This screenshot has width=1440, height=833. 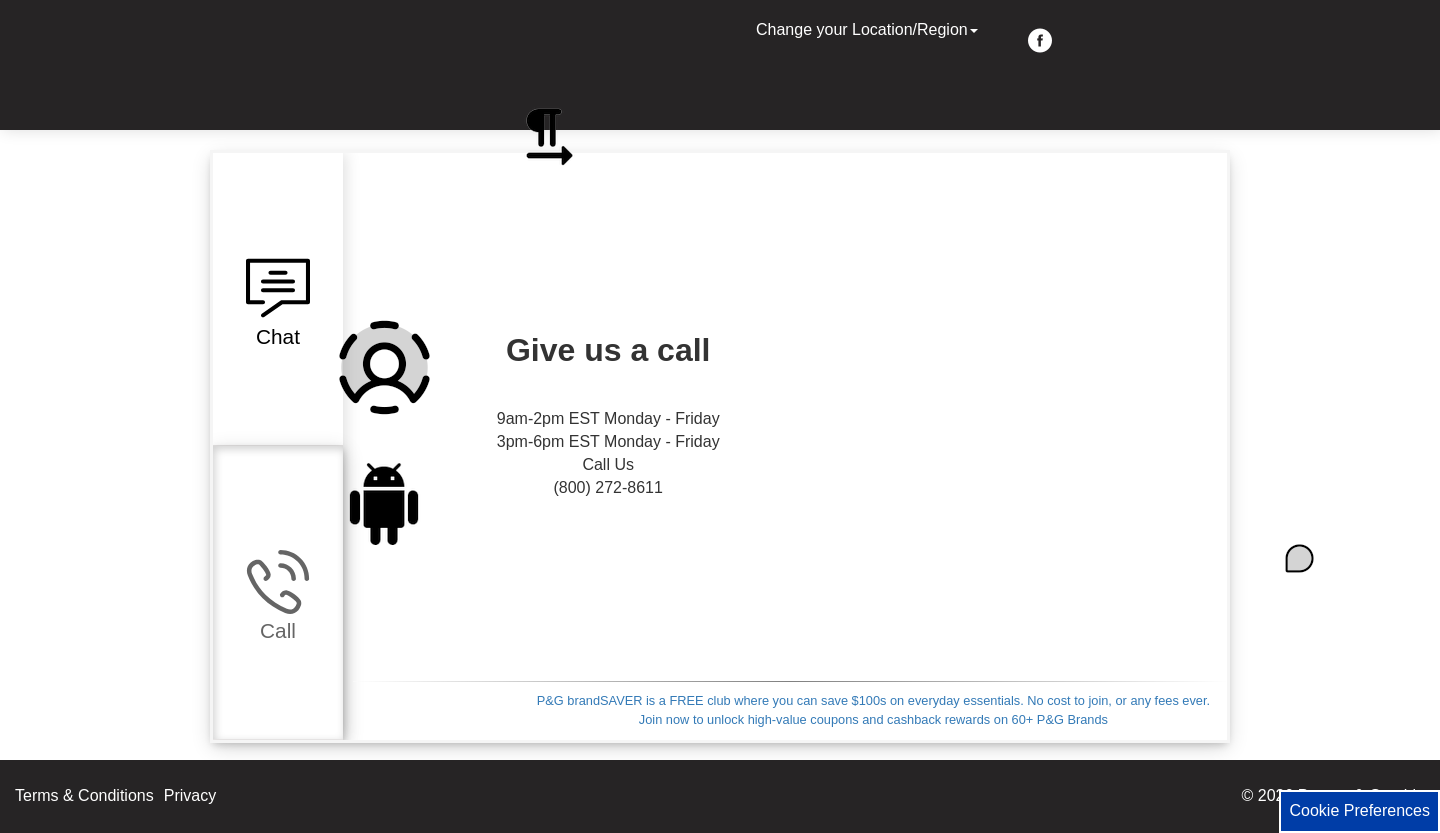 I want to click on android device or operating system indicator, so click(x=384, y=504).